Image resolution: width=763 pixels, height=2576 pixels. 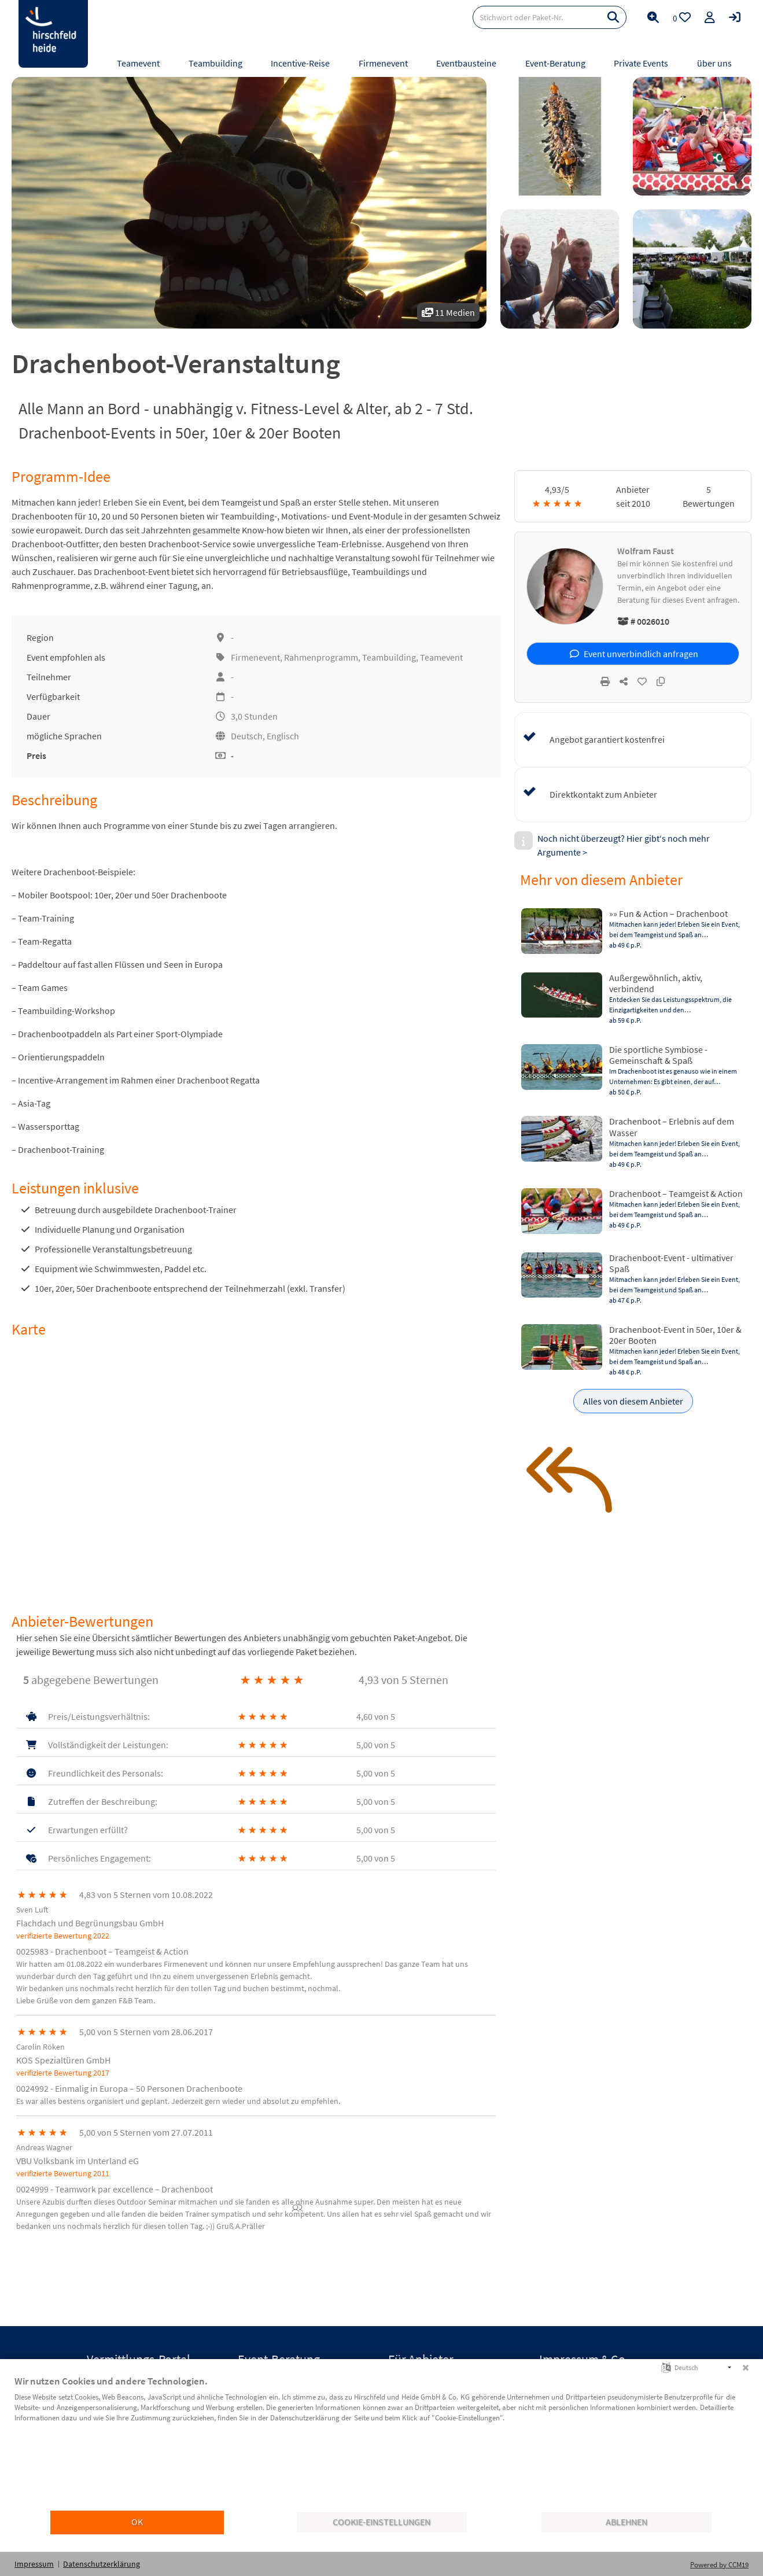 I want to click on reply all to a message or email, so click(x=569, y=1480).